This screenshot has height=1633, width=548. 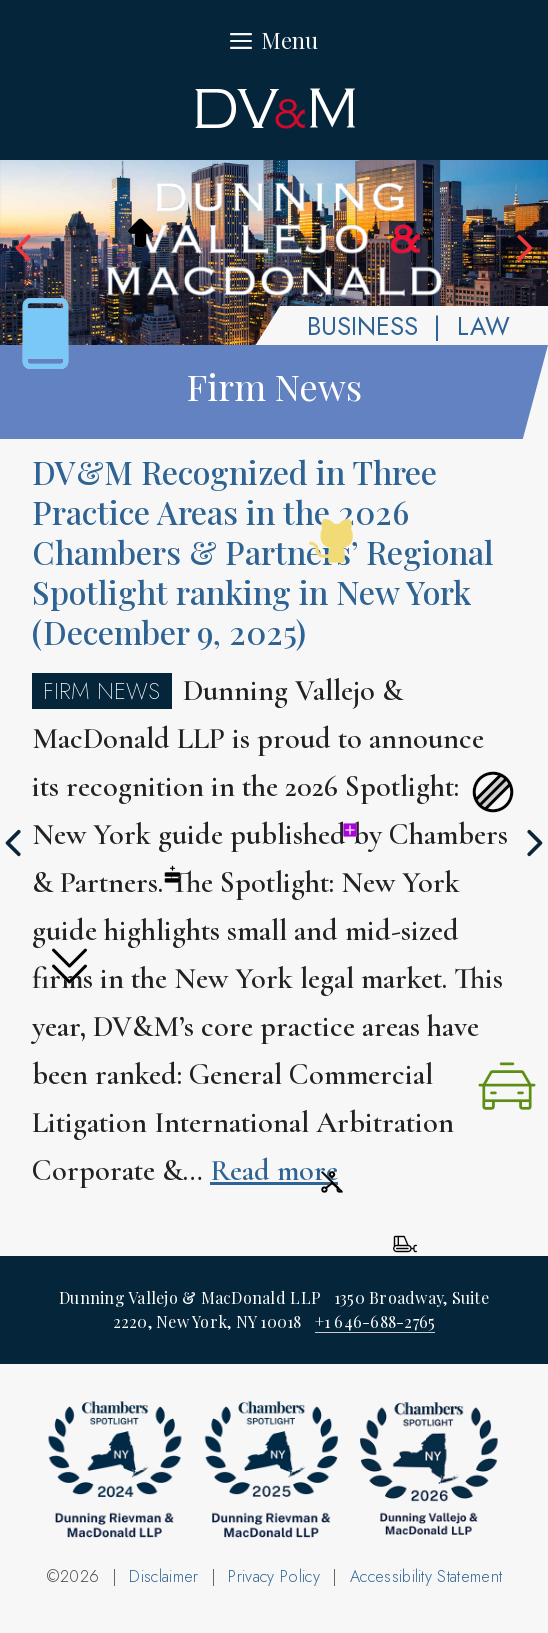 I want to click on indicates a blocked or prohibited action, so click(x=493, y=792).